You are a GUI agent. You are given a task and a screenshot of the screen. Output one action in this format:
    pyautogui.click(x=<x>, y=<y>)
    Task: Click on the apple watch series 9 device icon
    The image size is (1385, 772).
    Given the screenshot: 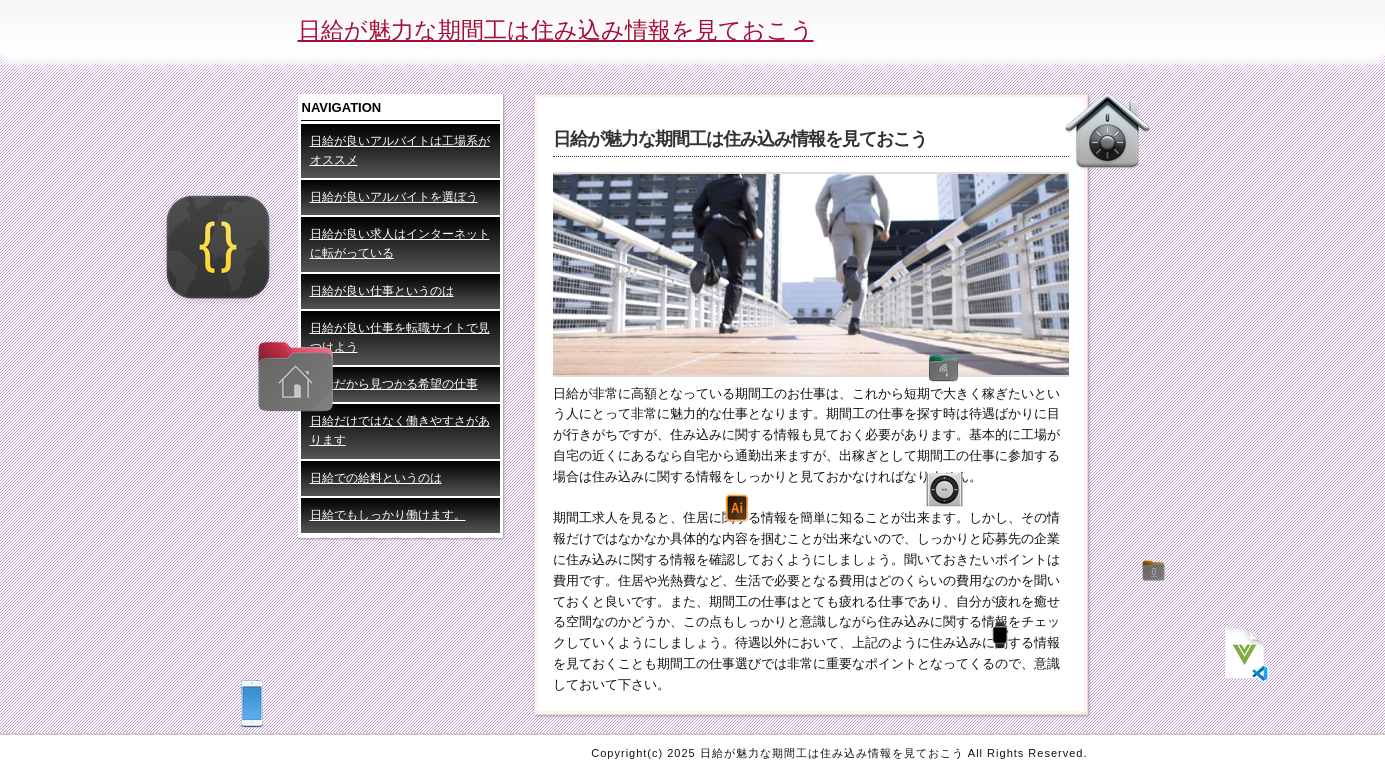 What is the action you would take?
    pyautogui.click(x=1000, y=635)
    